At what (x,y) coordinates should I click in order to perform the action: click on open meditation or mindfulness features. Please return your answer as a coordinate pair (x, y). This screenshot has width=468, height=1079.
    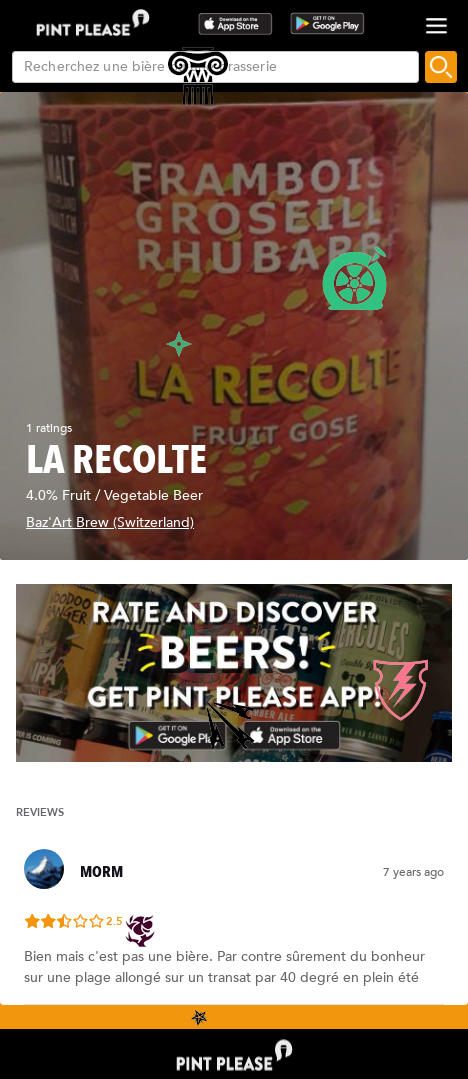
    Looking at the image, I should click on (199, 1018).